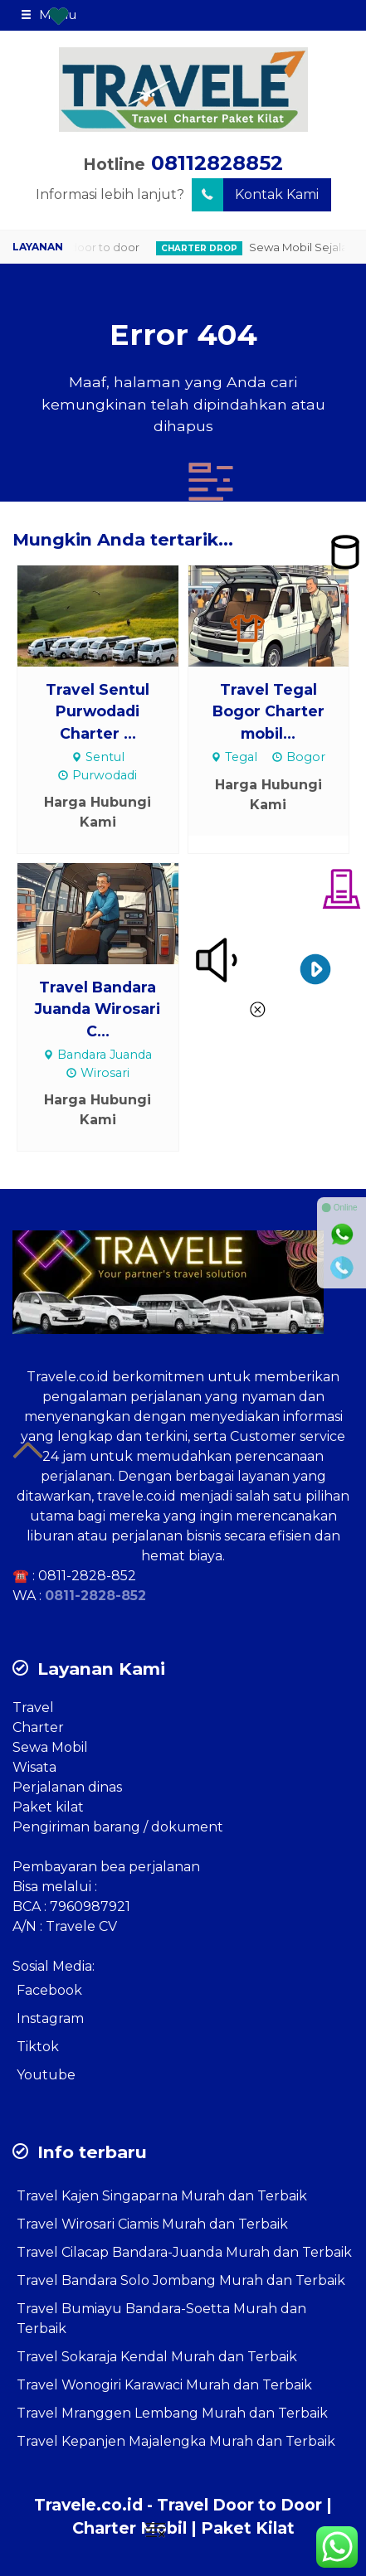 Image resolution: width=366 pixels, height=2576 pixels. Describe the element at coordinates (27, 1451) in the screenshot. I see `collapse or minimize a section` at that location.